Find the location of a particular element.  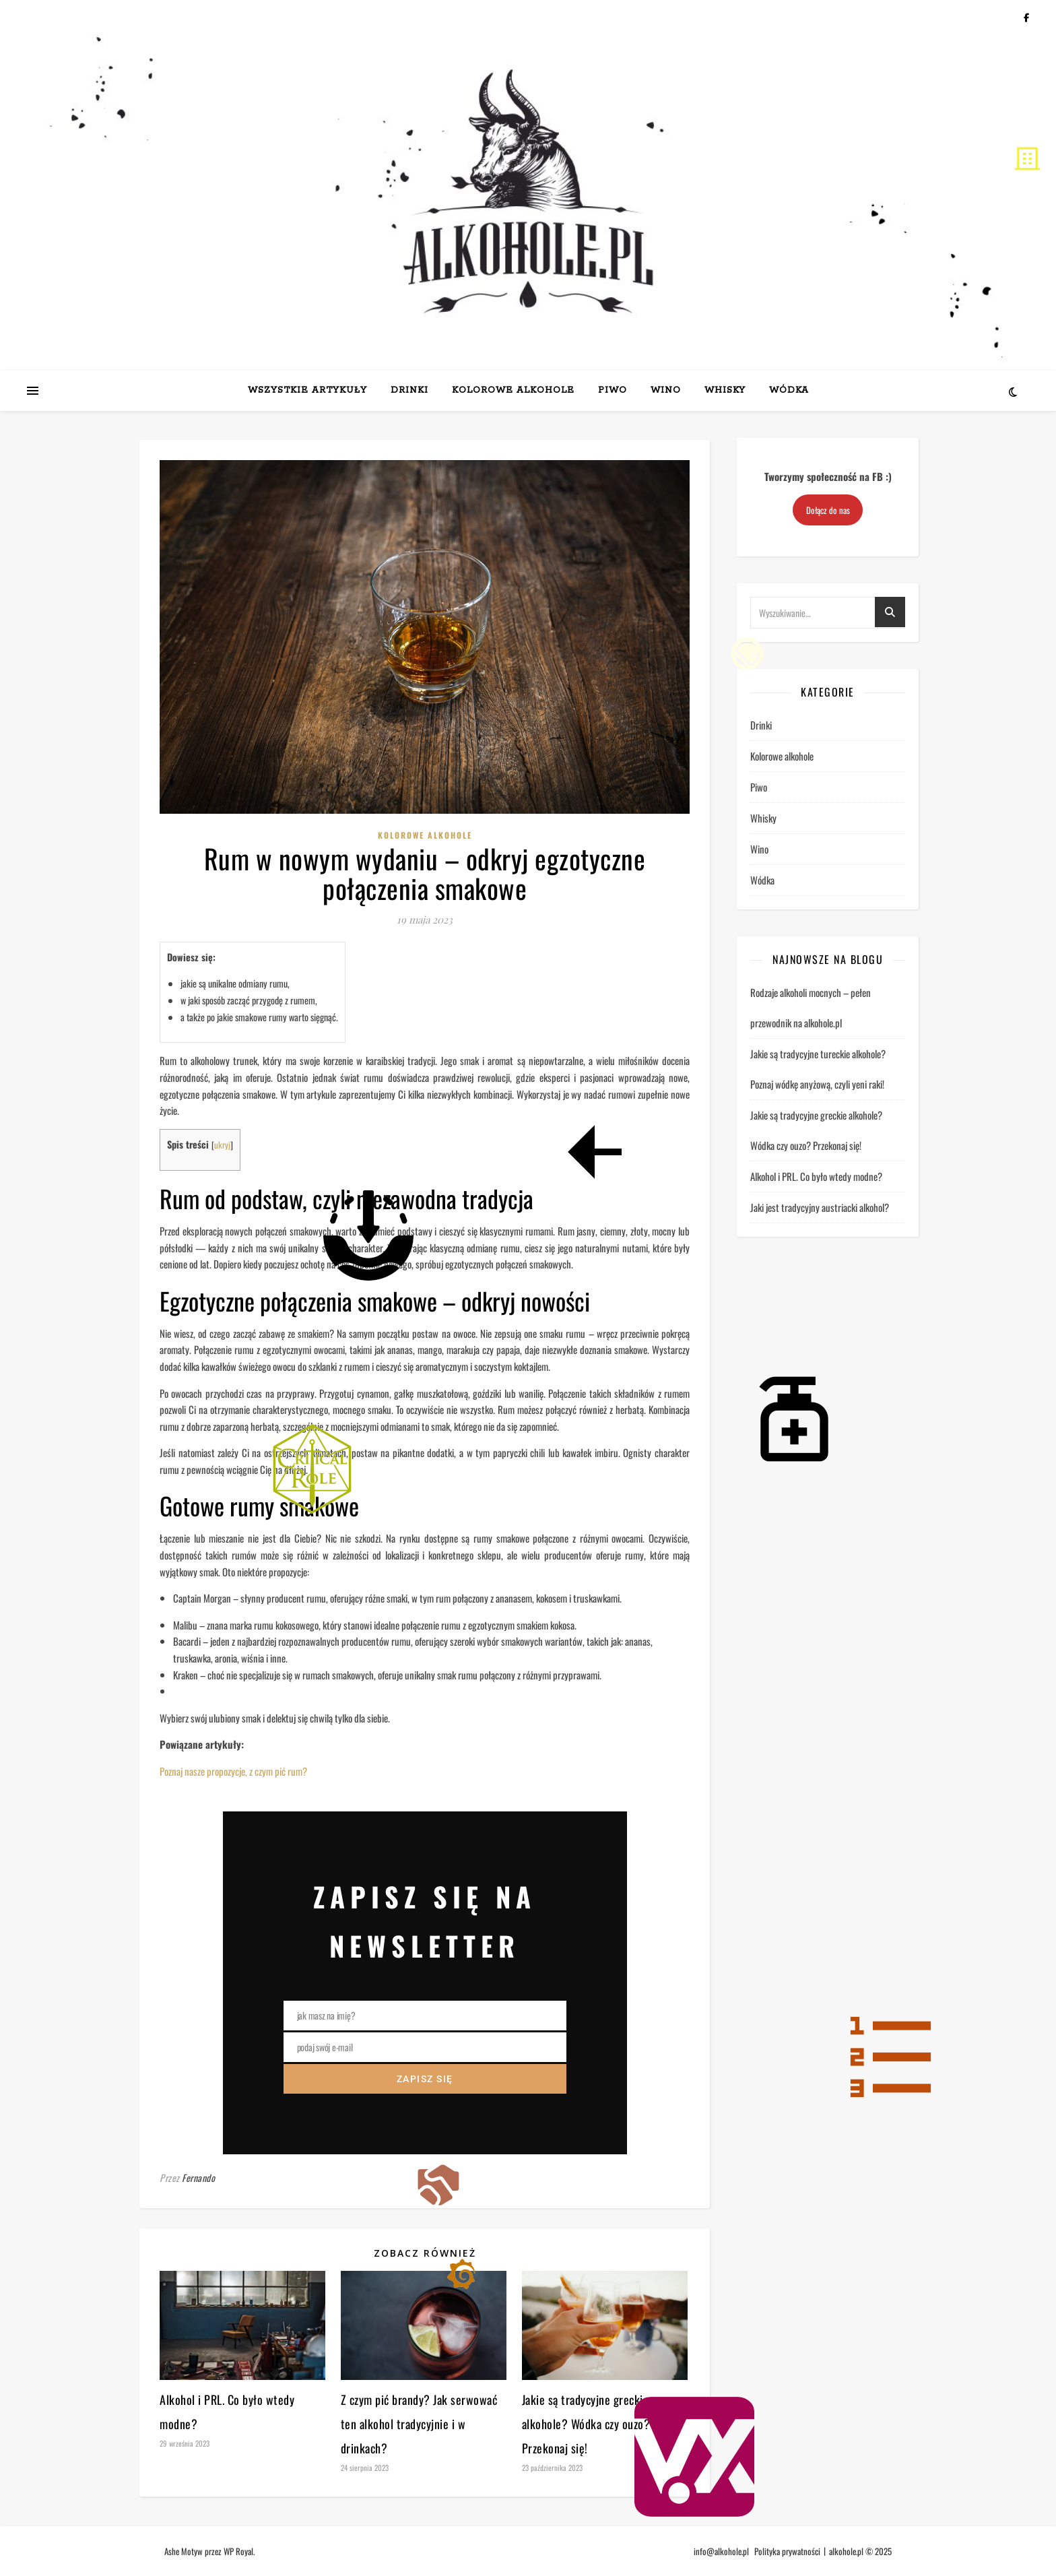

go back to the previous screen is located at coordinates (595, 1152).